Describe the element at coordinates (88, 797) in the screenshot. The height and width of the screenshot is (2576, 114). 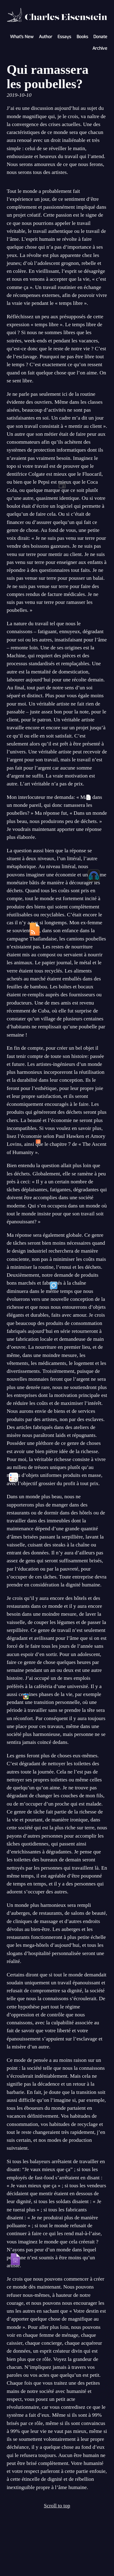
I see `view system log file` at that location.